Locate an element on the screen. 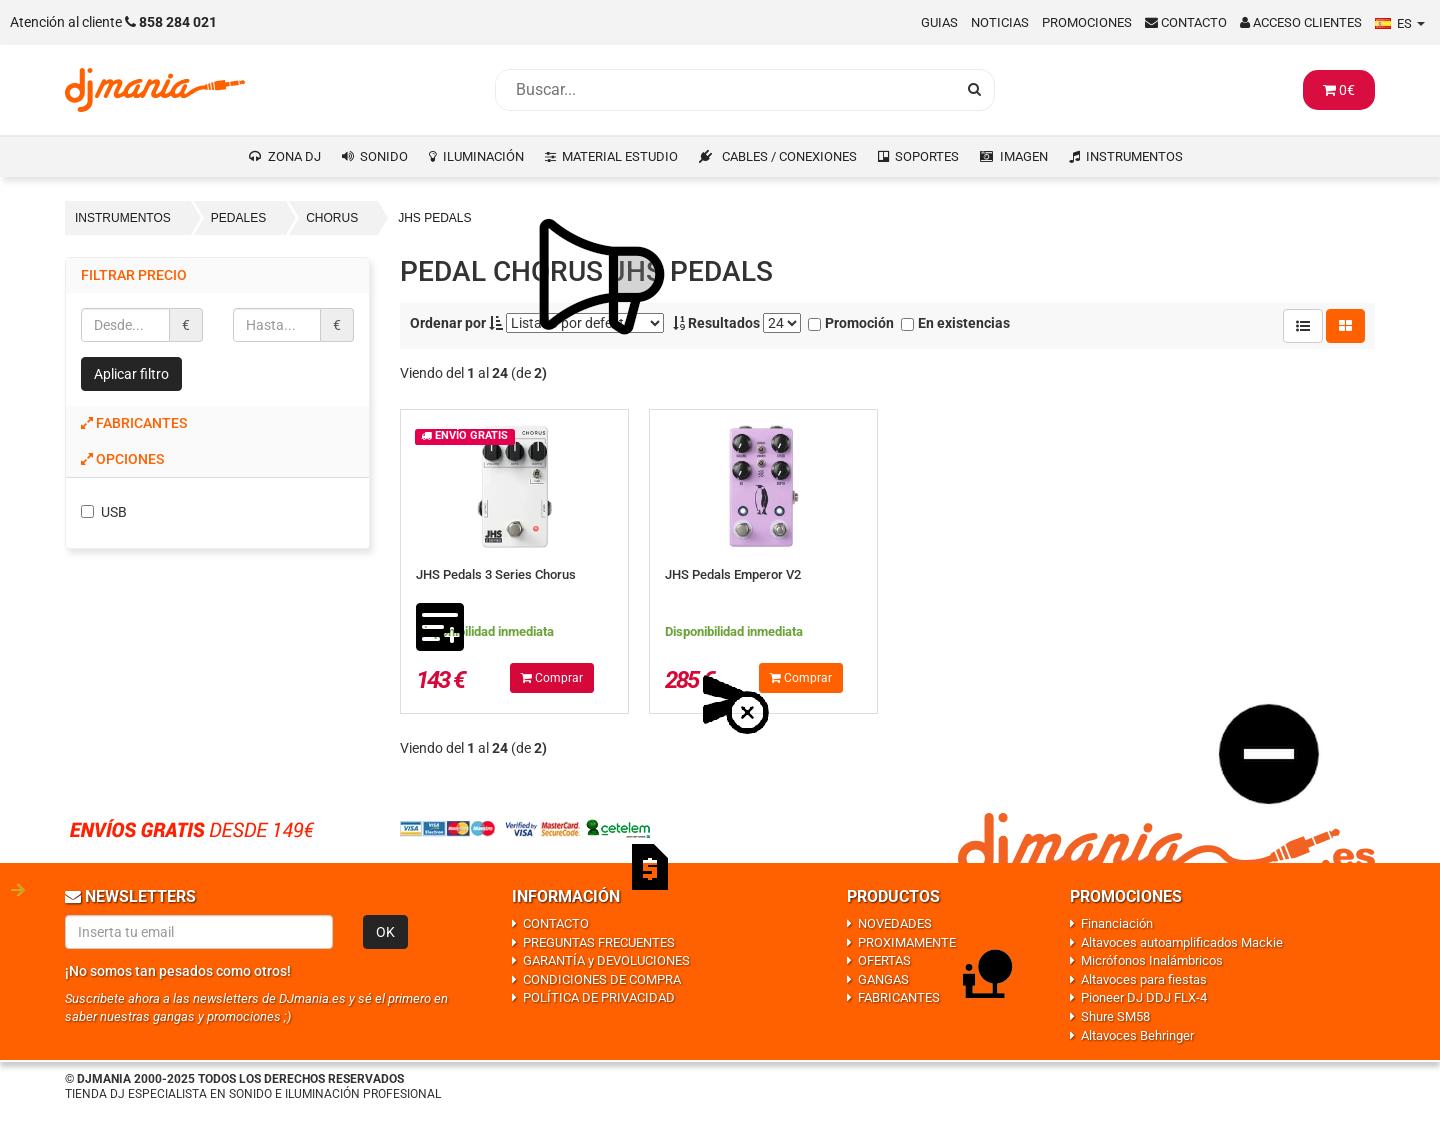 The height and width of the screenshot is (1142, 1440). view invoice or billing document is located at coordinates (650, 867).